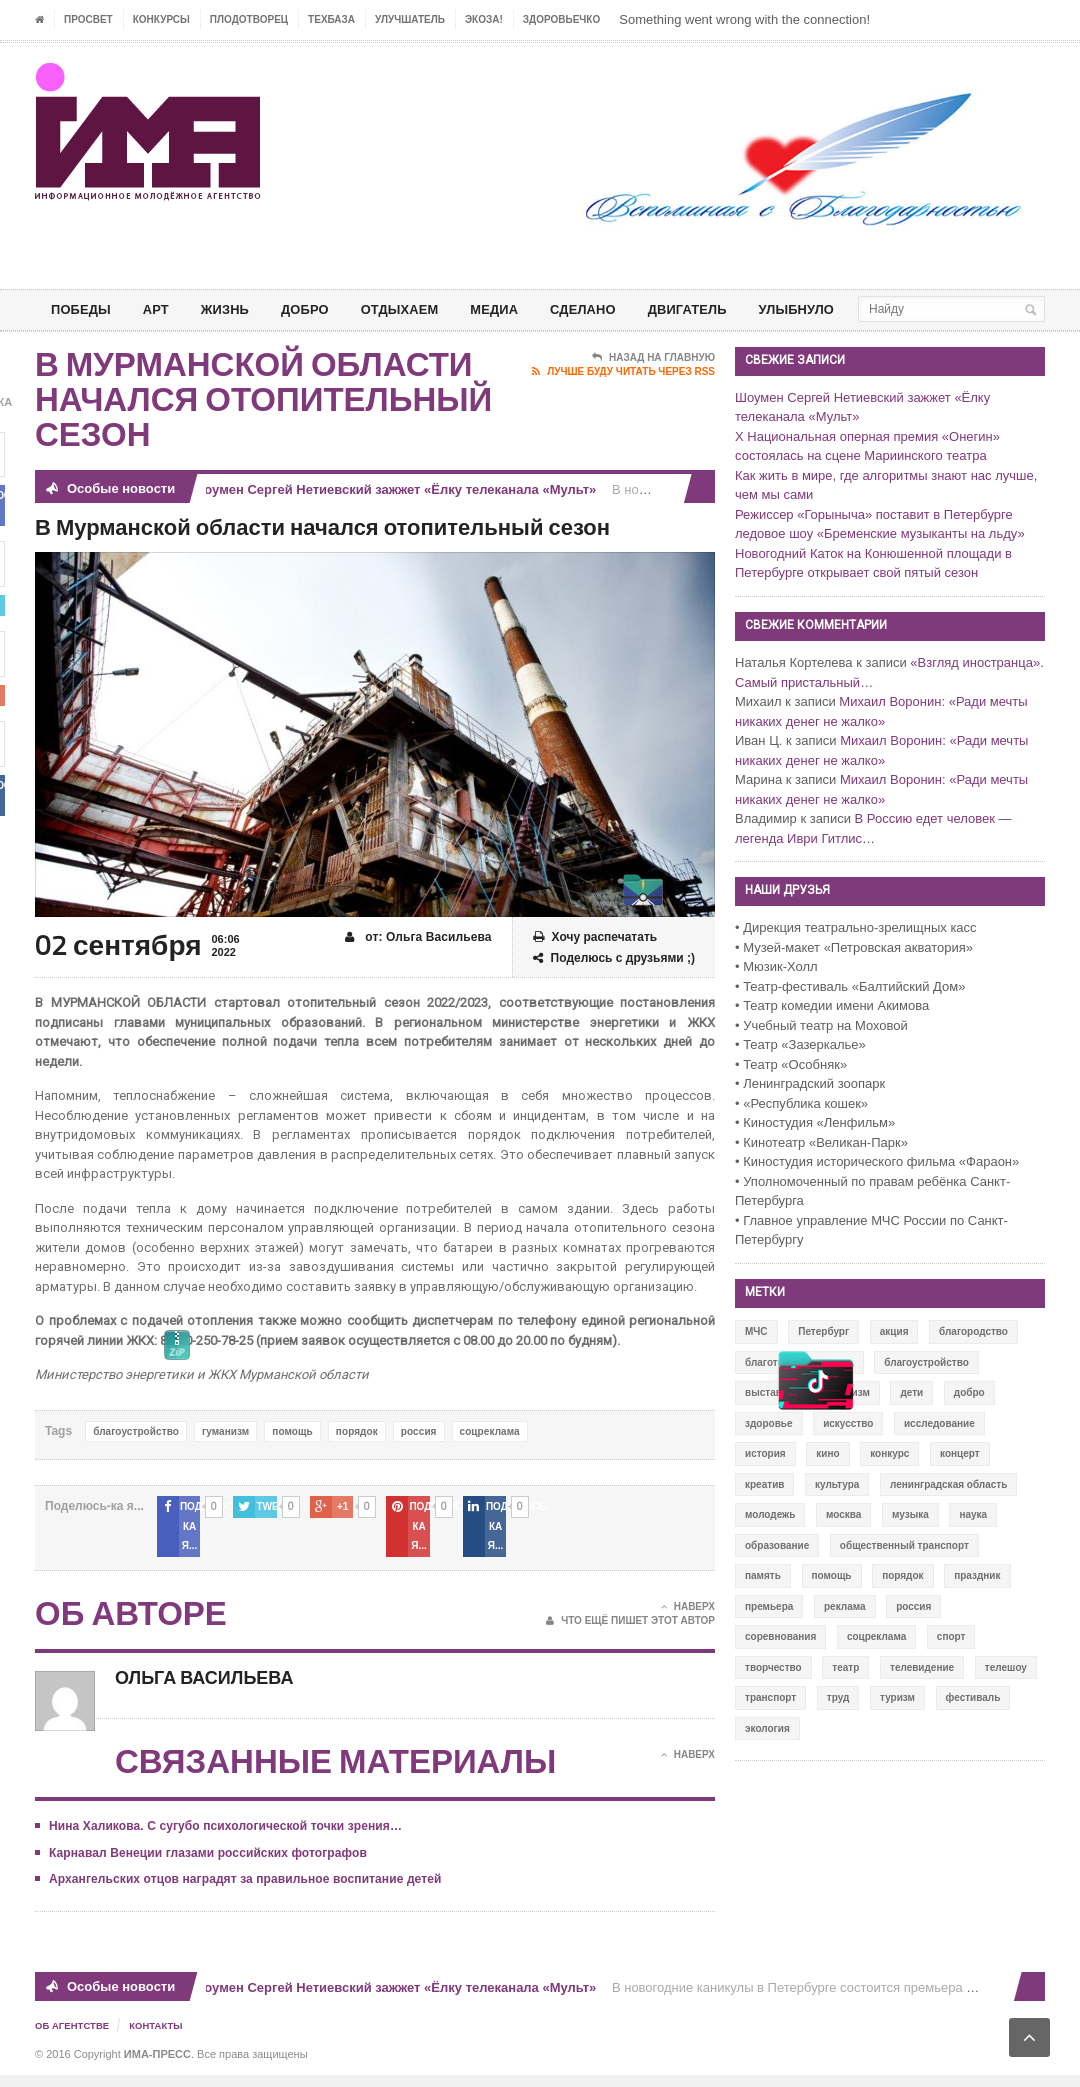 This screenshot has height=2087, width=1080. What do you see at coordinates (177, 1345) in the screenshot?
I see `open a compressed zip archive` at bounding box center [177, 1345].